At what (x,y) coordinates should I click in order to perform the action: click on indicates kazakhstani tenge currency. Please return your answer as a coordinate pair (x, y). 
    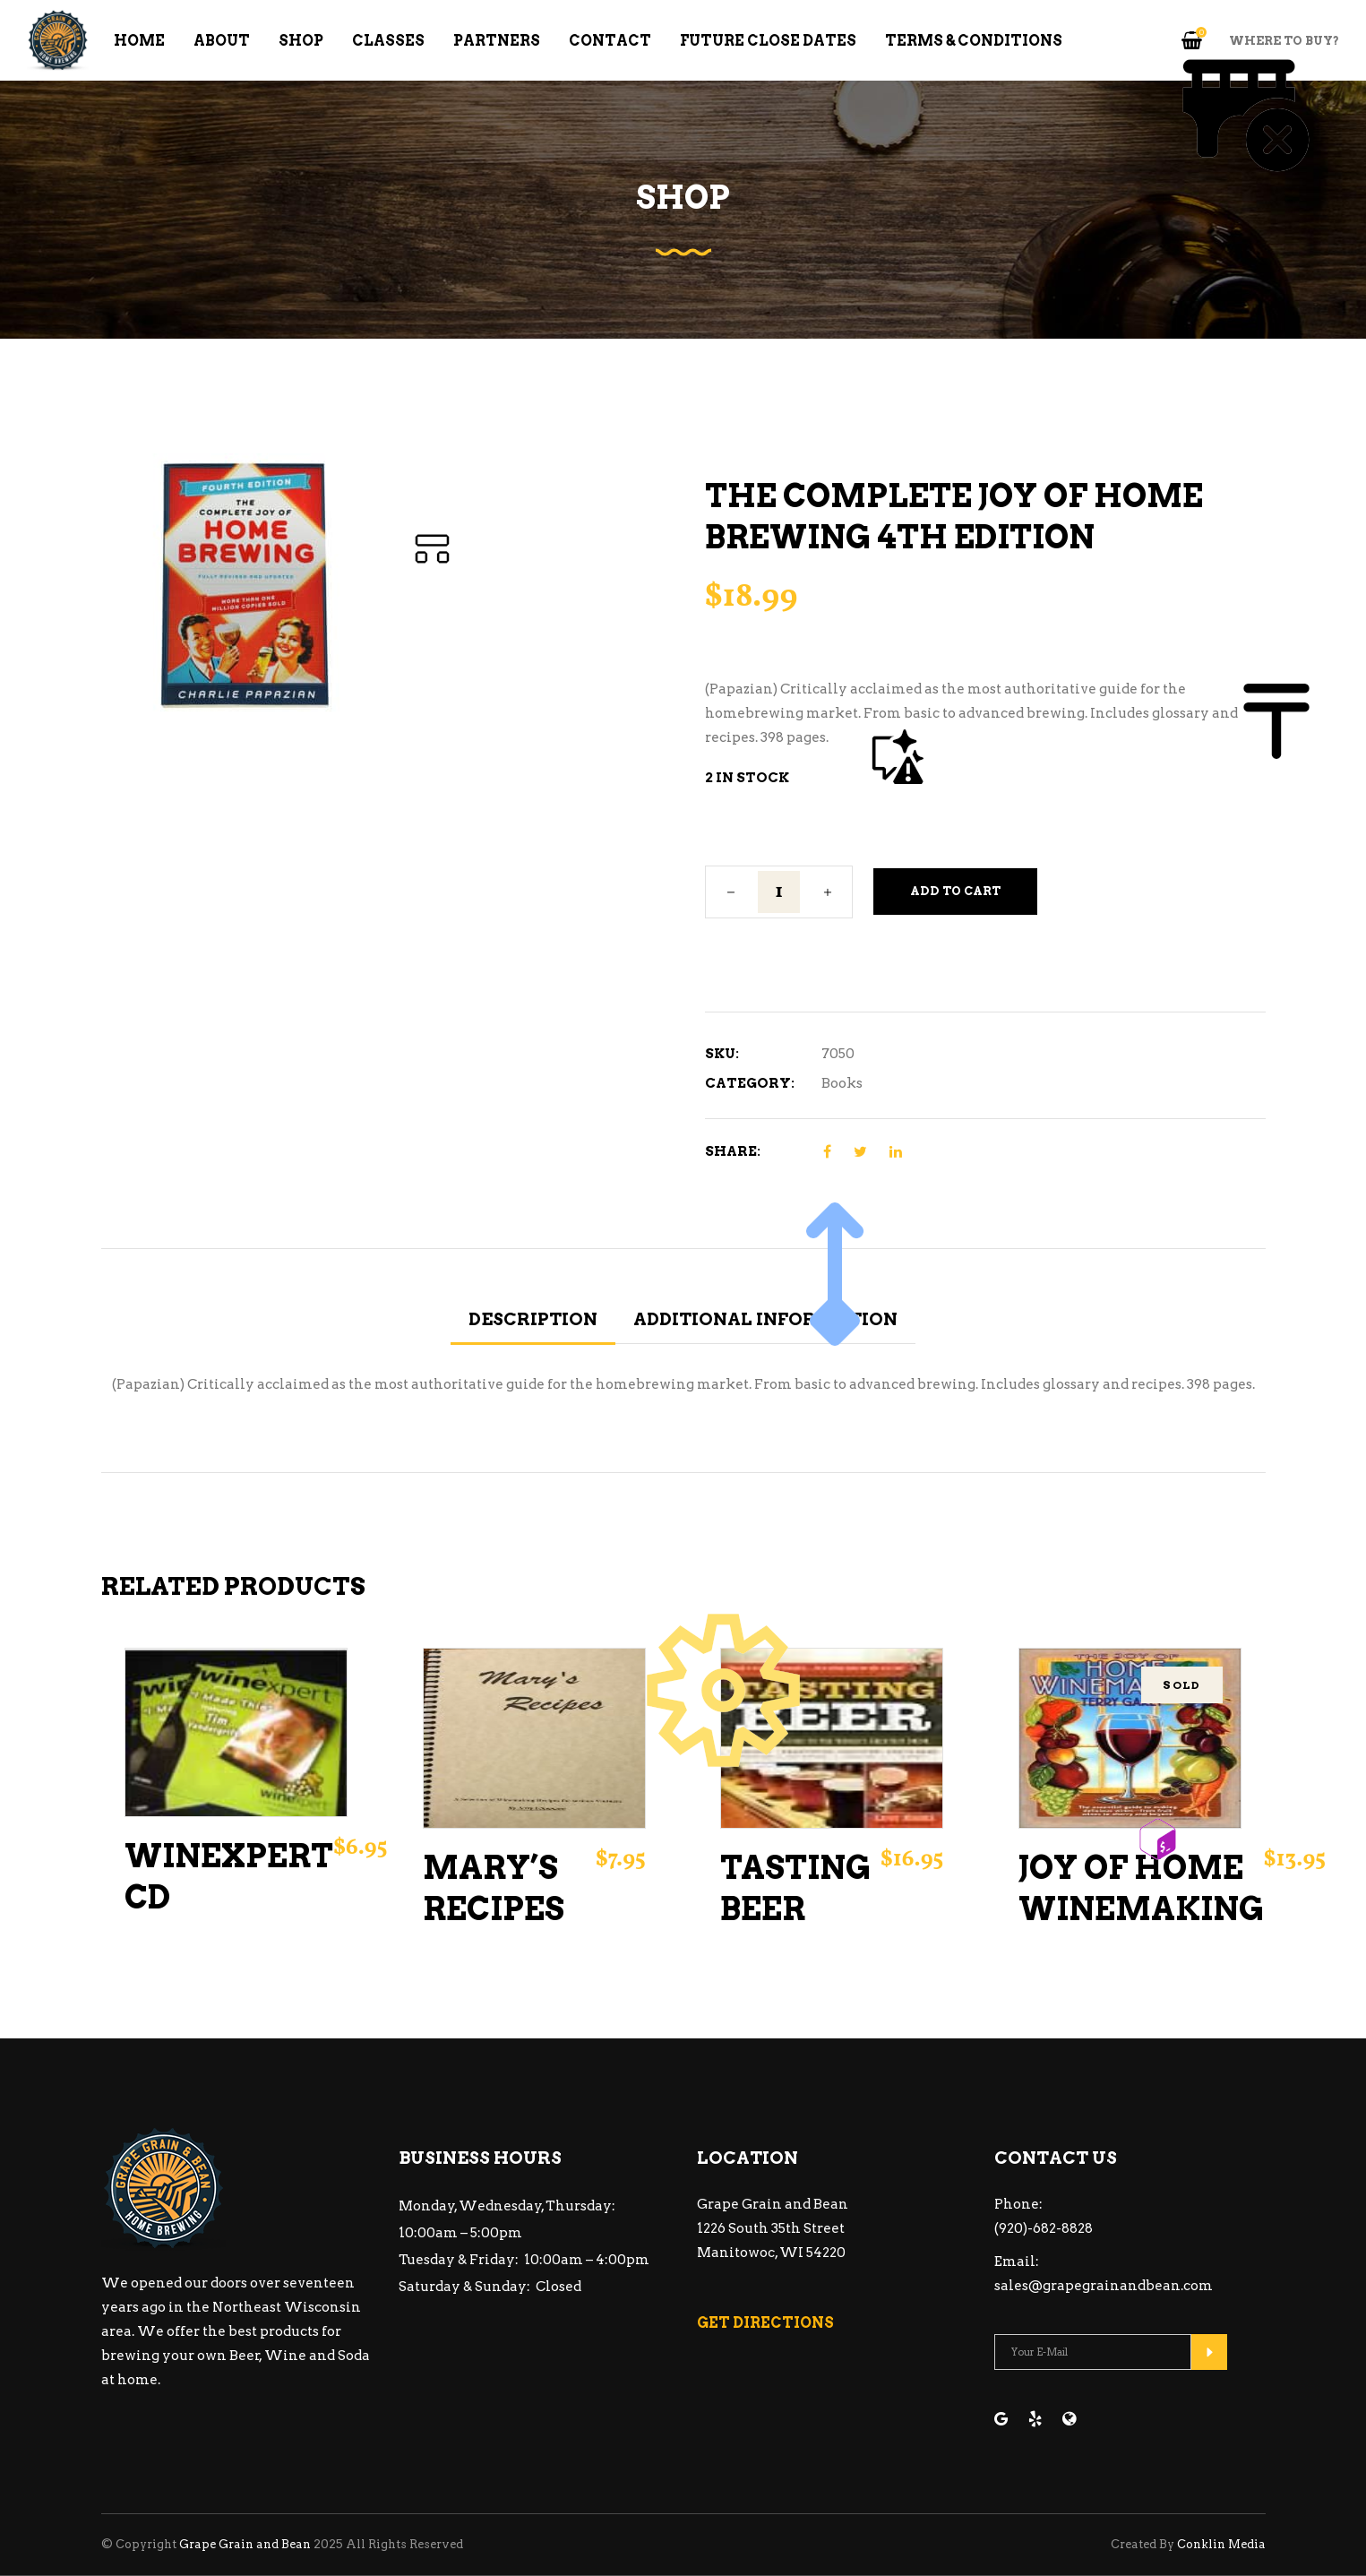
    Looking at the image, I should click on (1276, 721).